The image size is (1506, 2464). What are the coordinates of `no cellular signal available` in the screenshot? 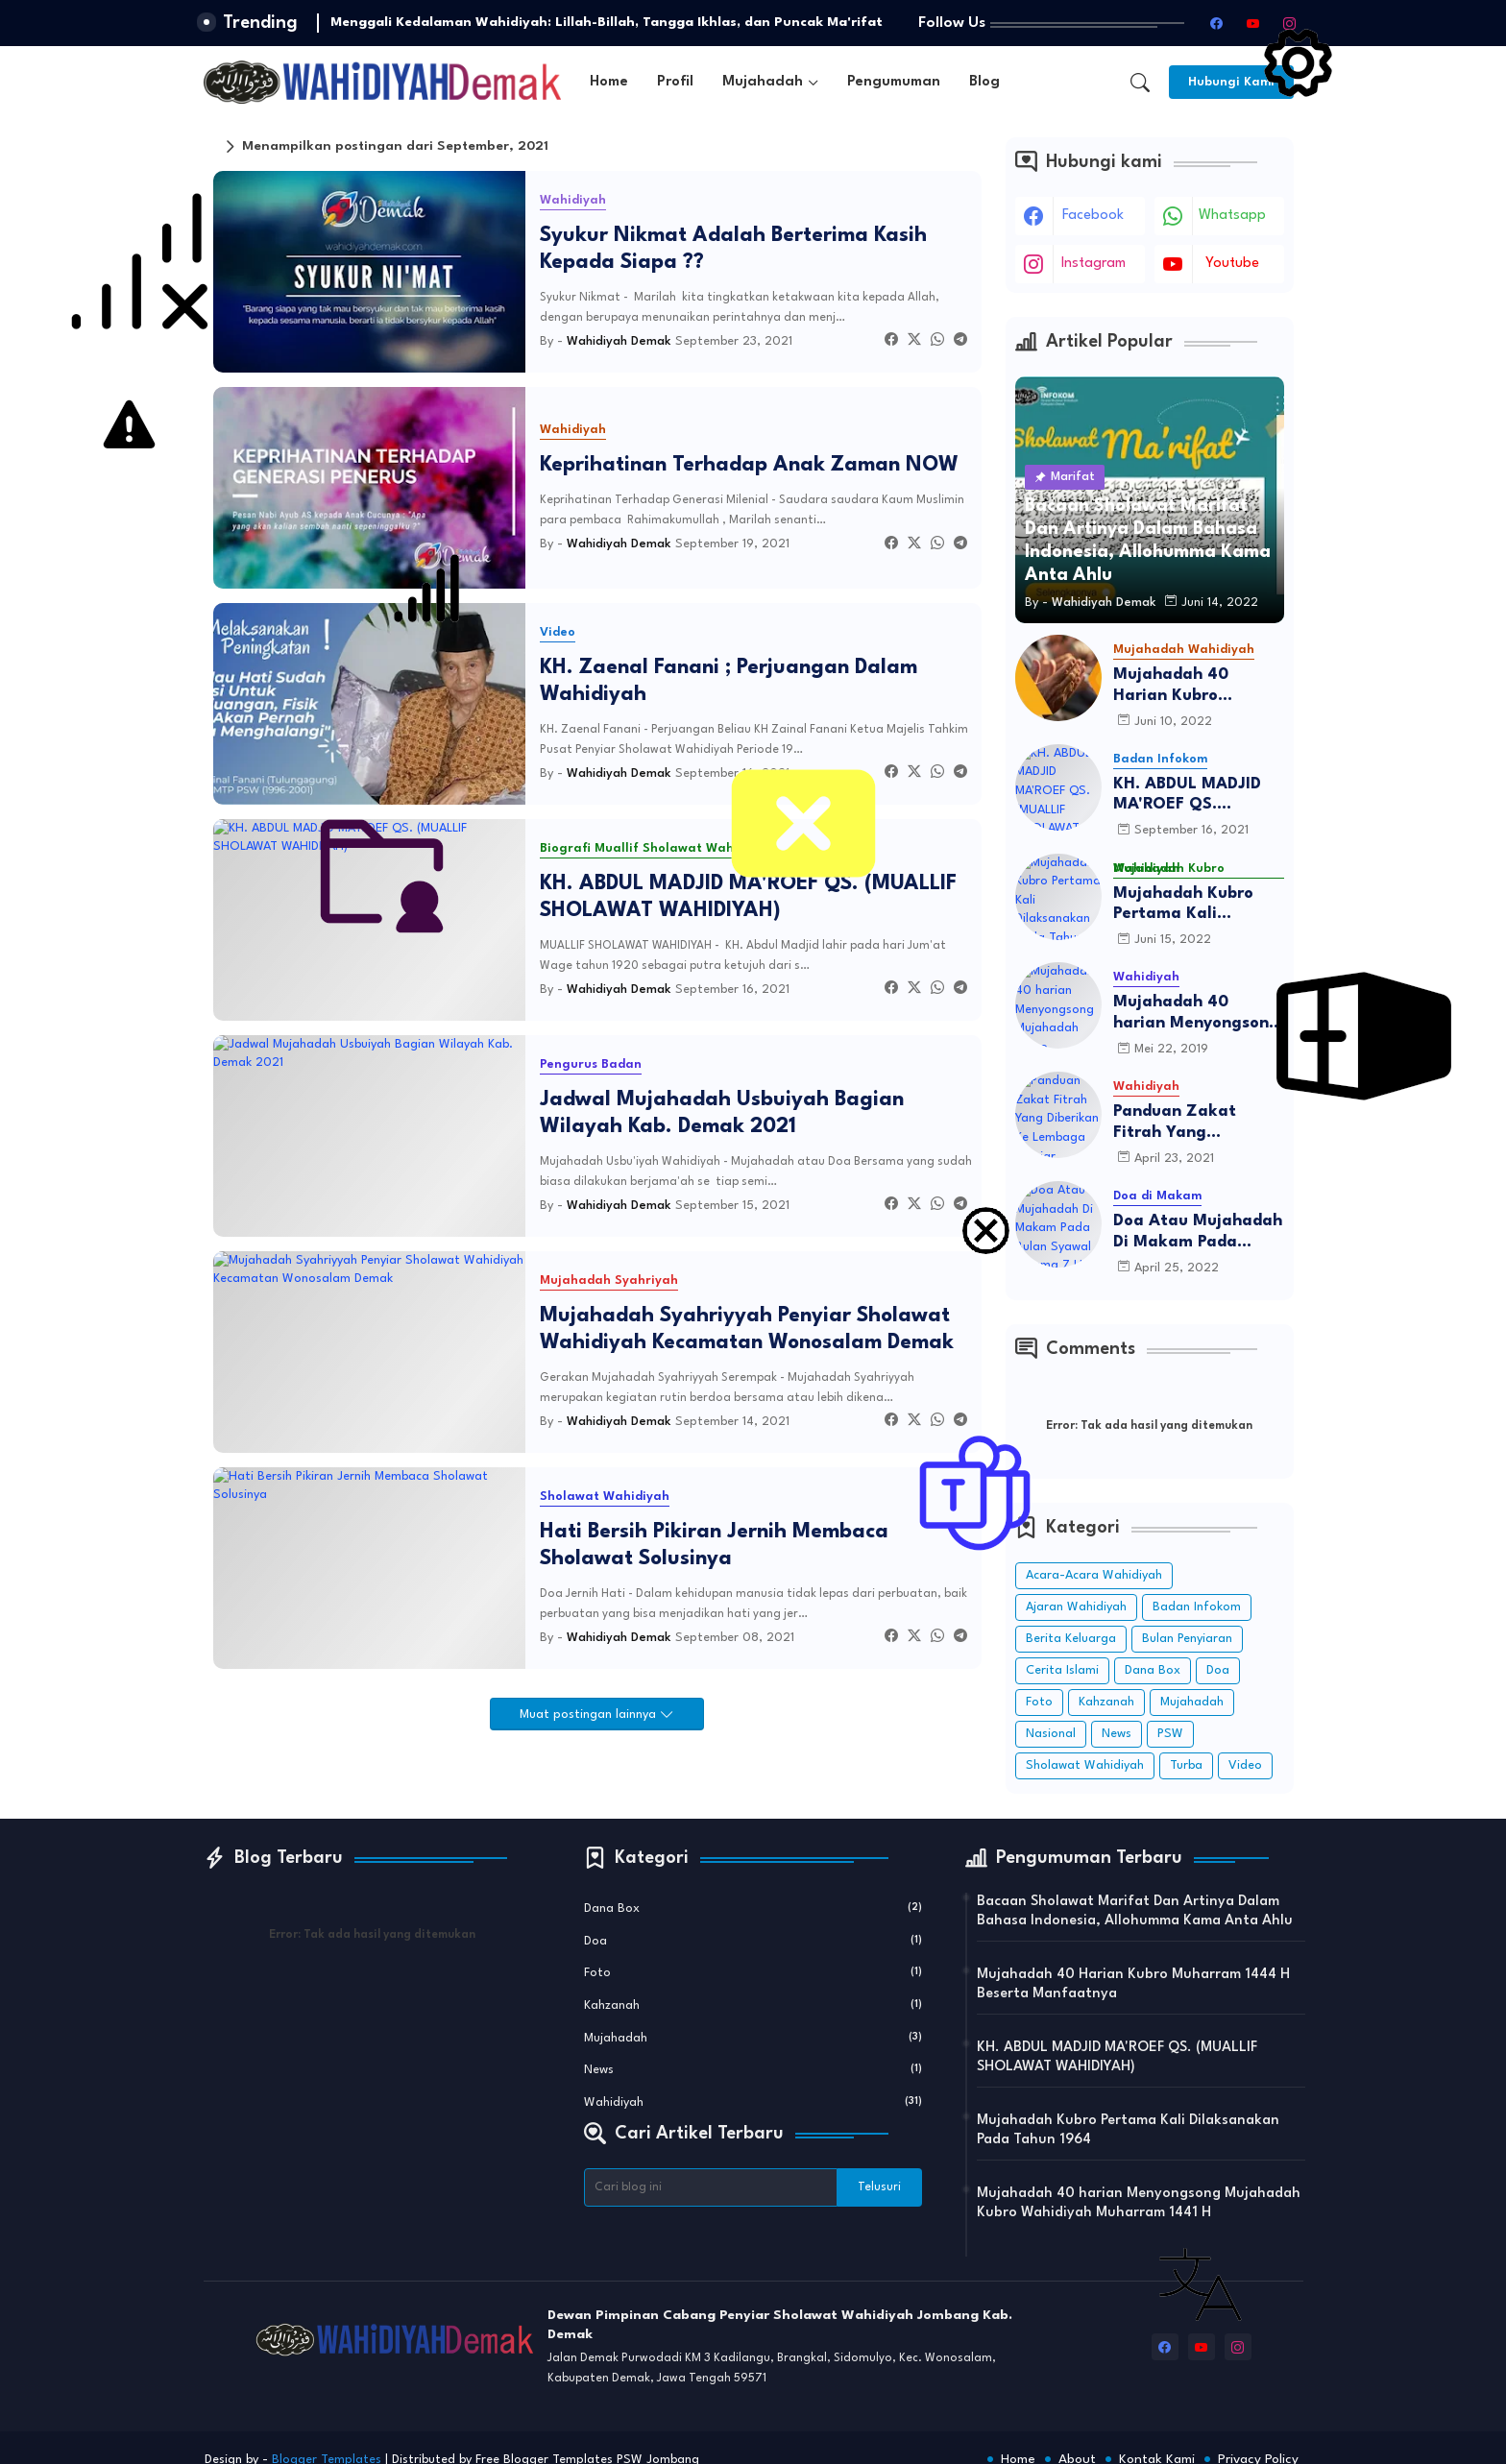 It's located at (142, 270).